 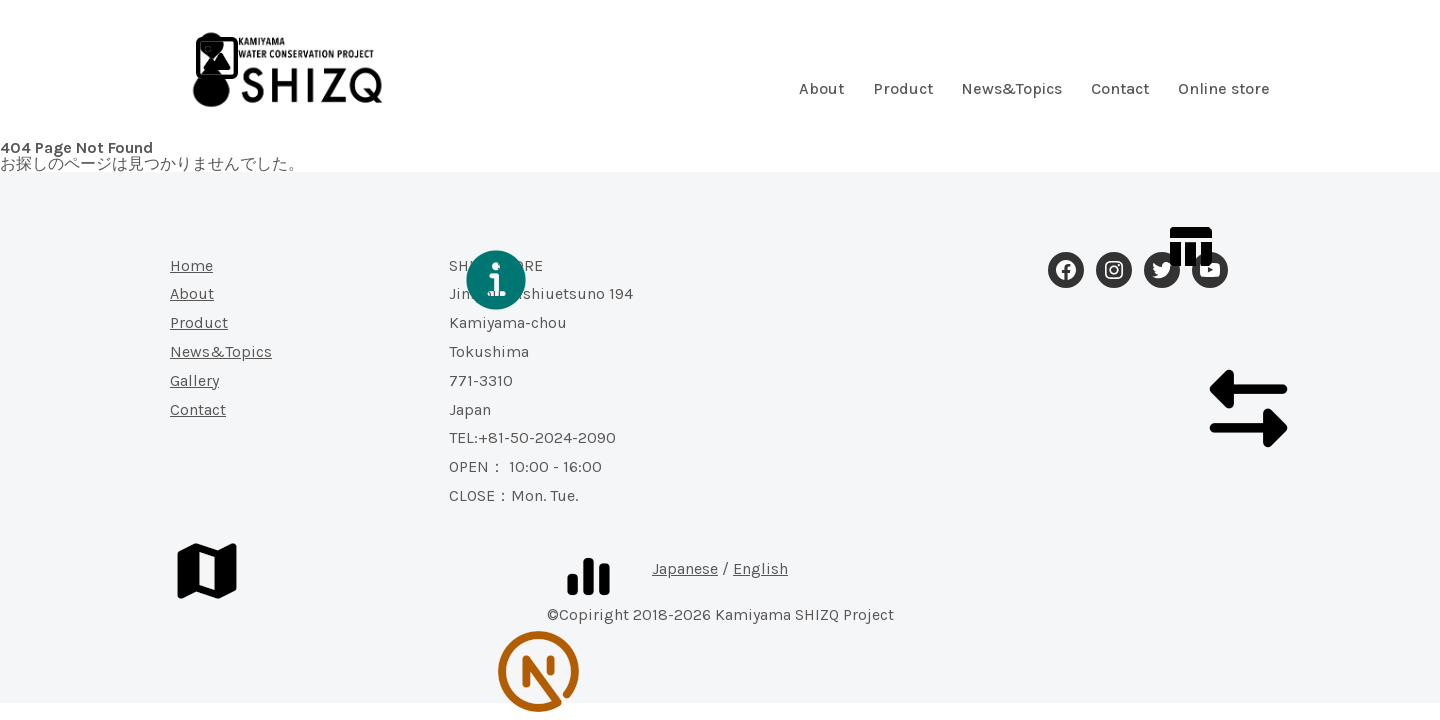 What do you see at coordinates (217, 58) in the screenshot?
I see `view image or photo` at bounding box center [217, 58].